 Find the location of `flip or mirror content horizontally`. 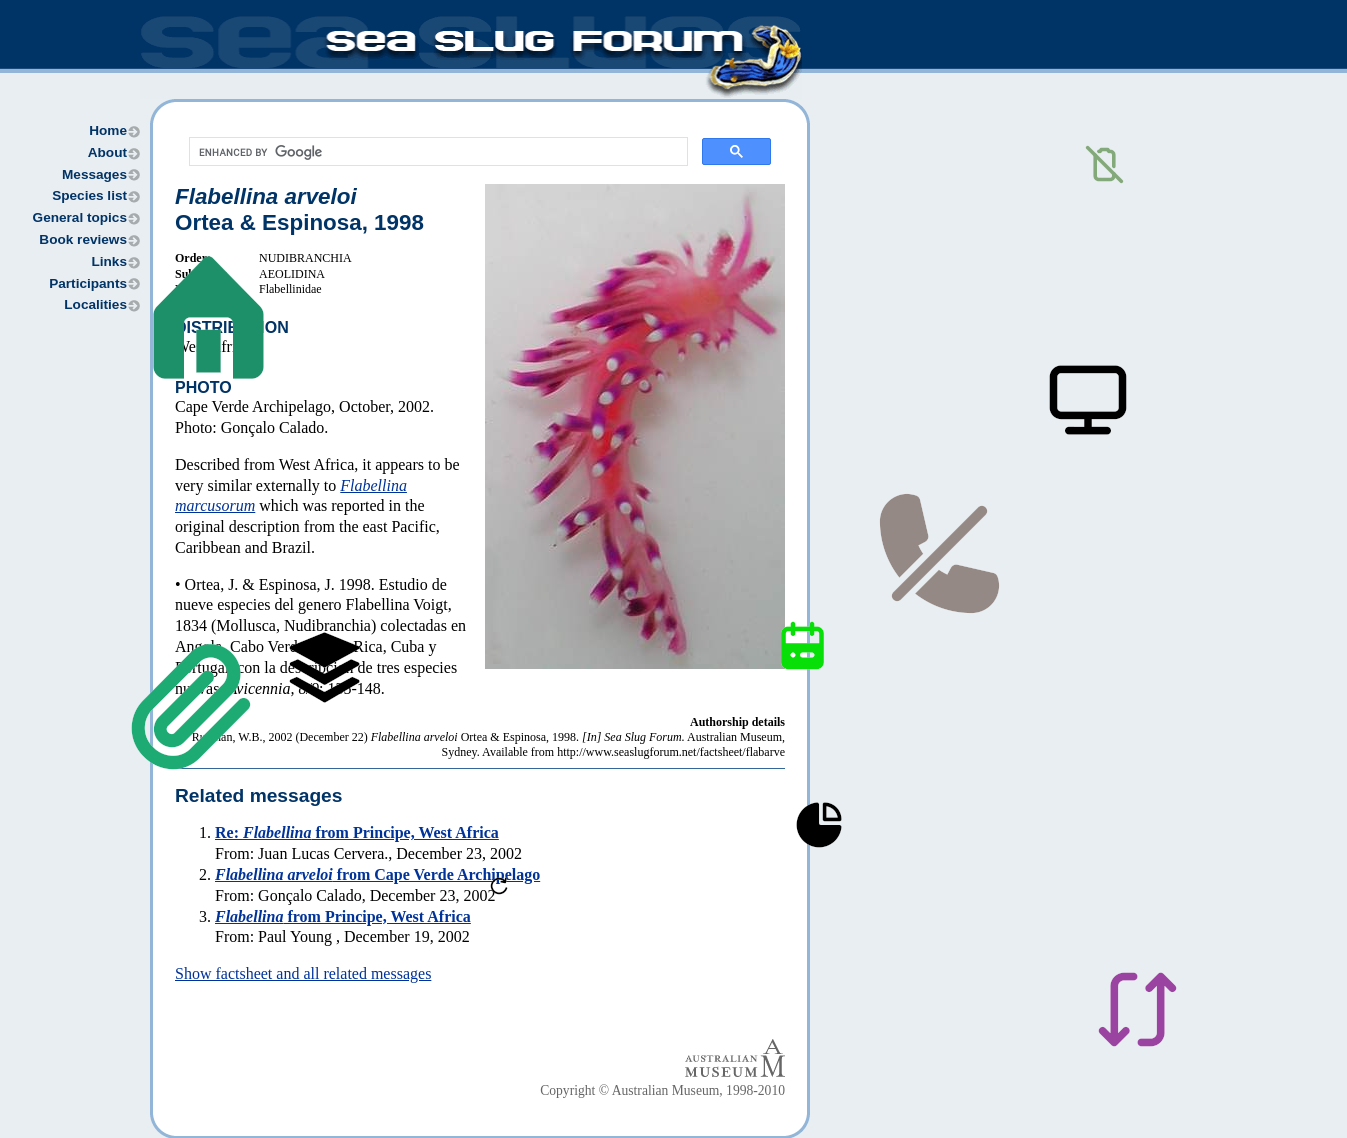

flip or mirror content horizontally is located at coordinates (1137, 1009).